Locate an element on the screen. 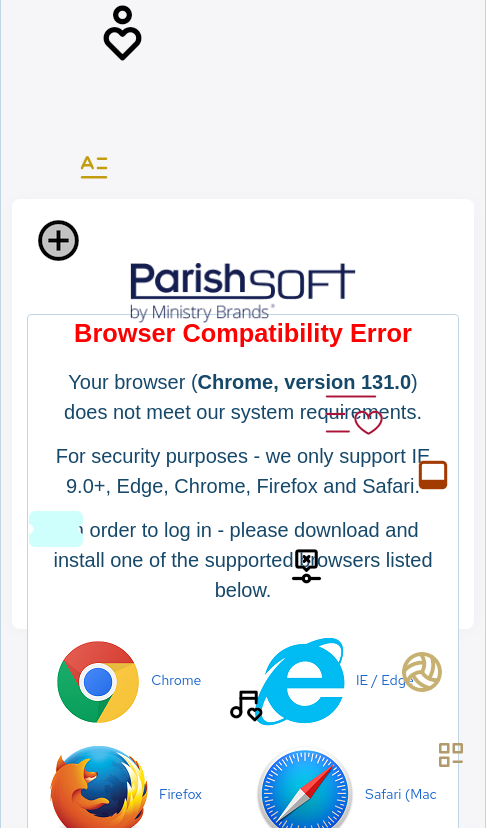  toggle bottom navigation bar visibility is located at coordinates (433, 475).